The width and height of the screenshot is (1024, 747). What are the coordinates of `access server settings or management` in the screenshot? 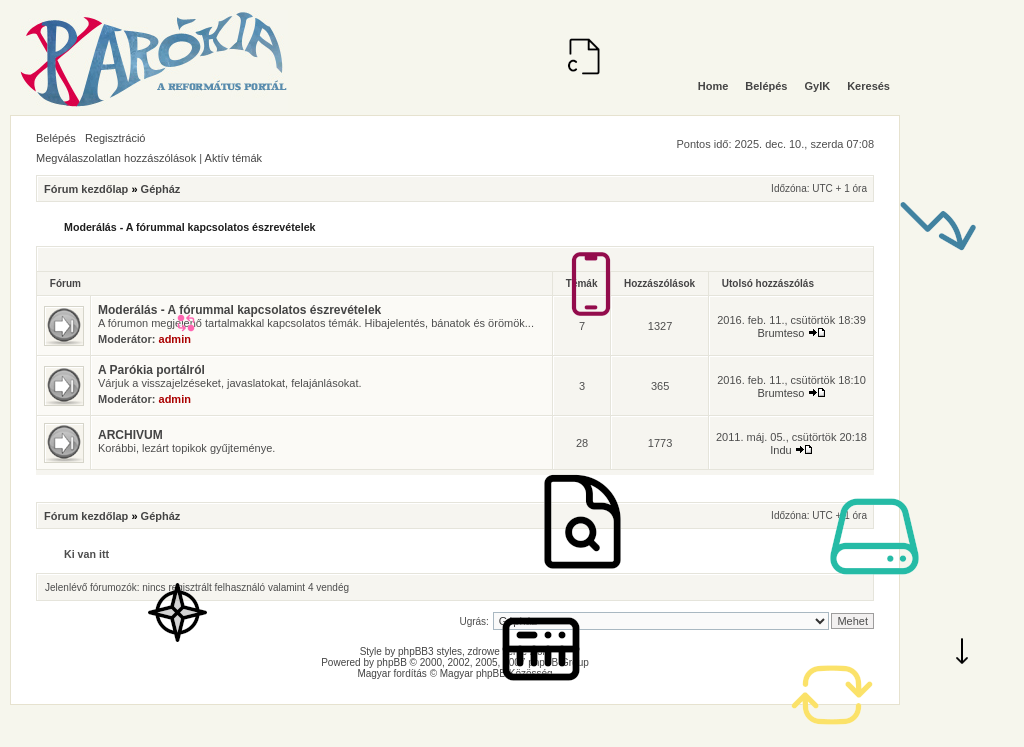 It's located at (874, 536).